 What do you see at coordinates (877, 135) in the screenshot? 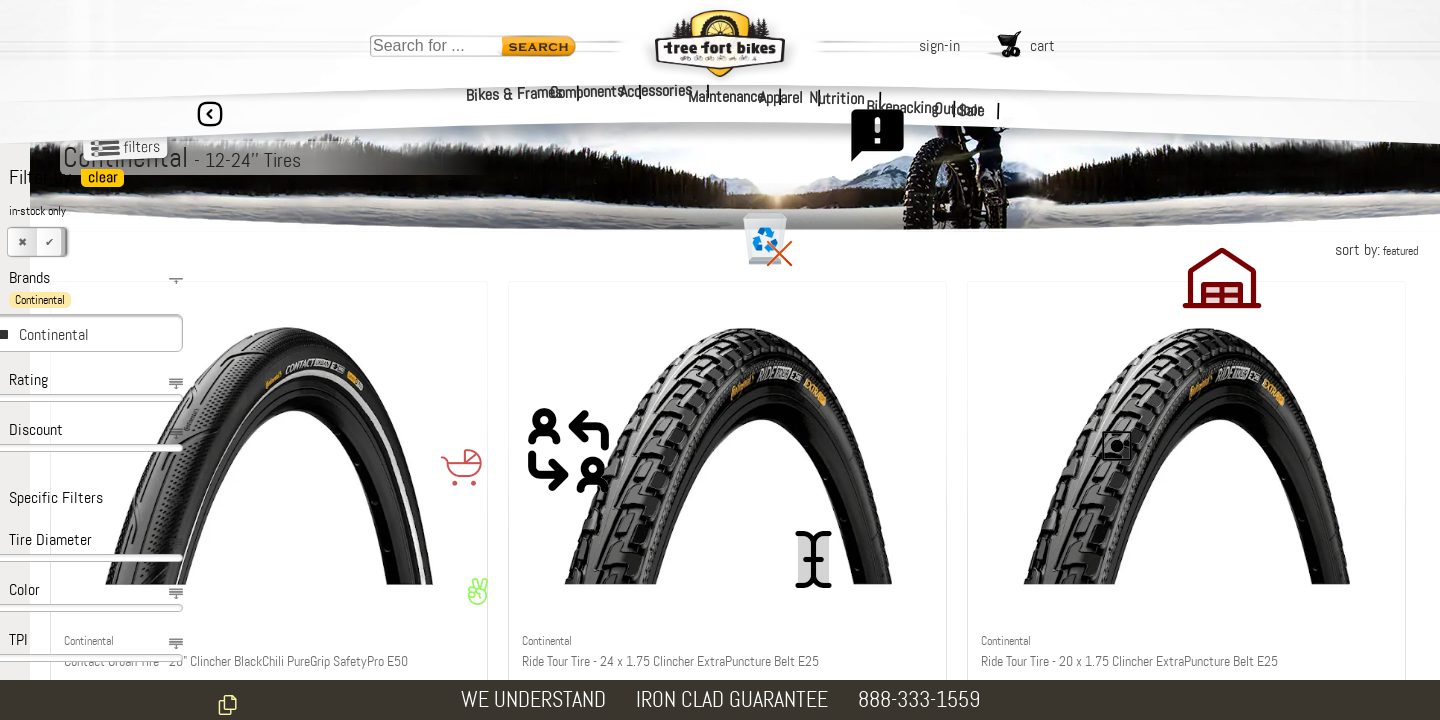
I see `view announcements or alerts` at bounding box center [877, 135].